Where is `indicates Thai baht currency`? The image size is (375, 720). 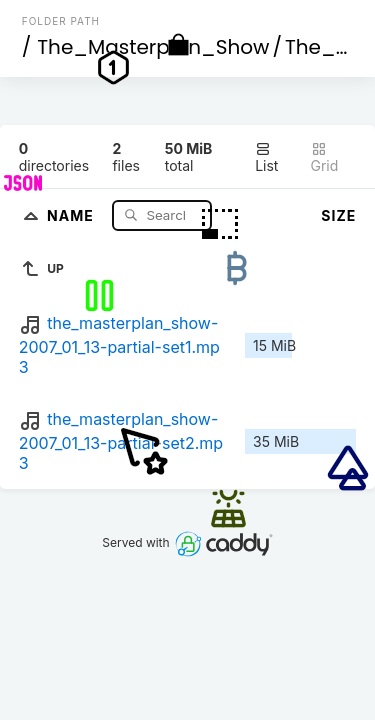
indicates Thai baht currency is located at coordinates (237, 268).